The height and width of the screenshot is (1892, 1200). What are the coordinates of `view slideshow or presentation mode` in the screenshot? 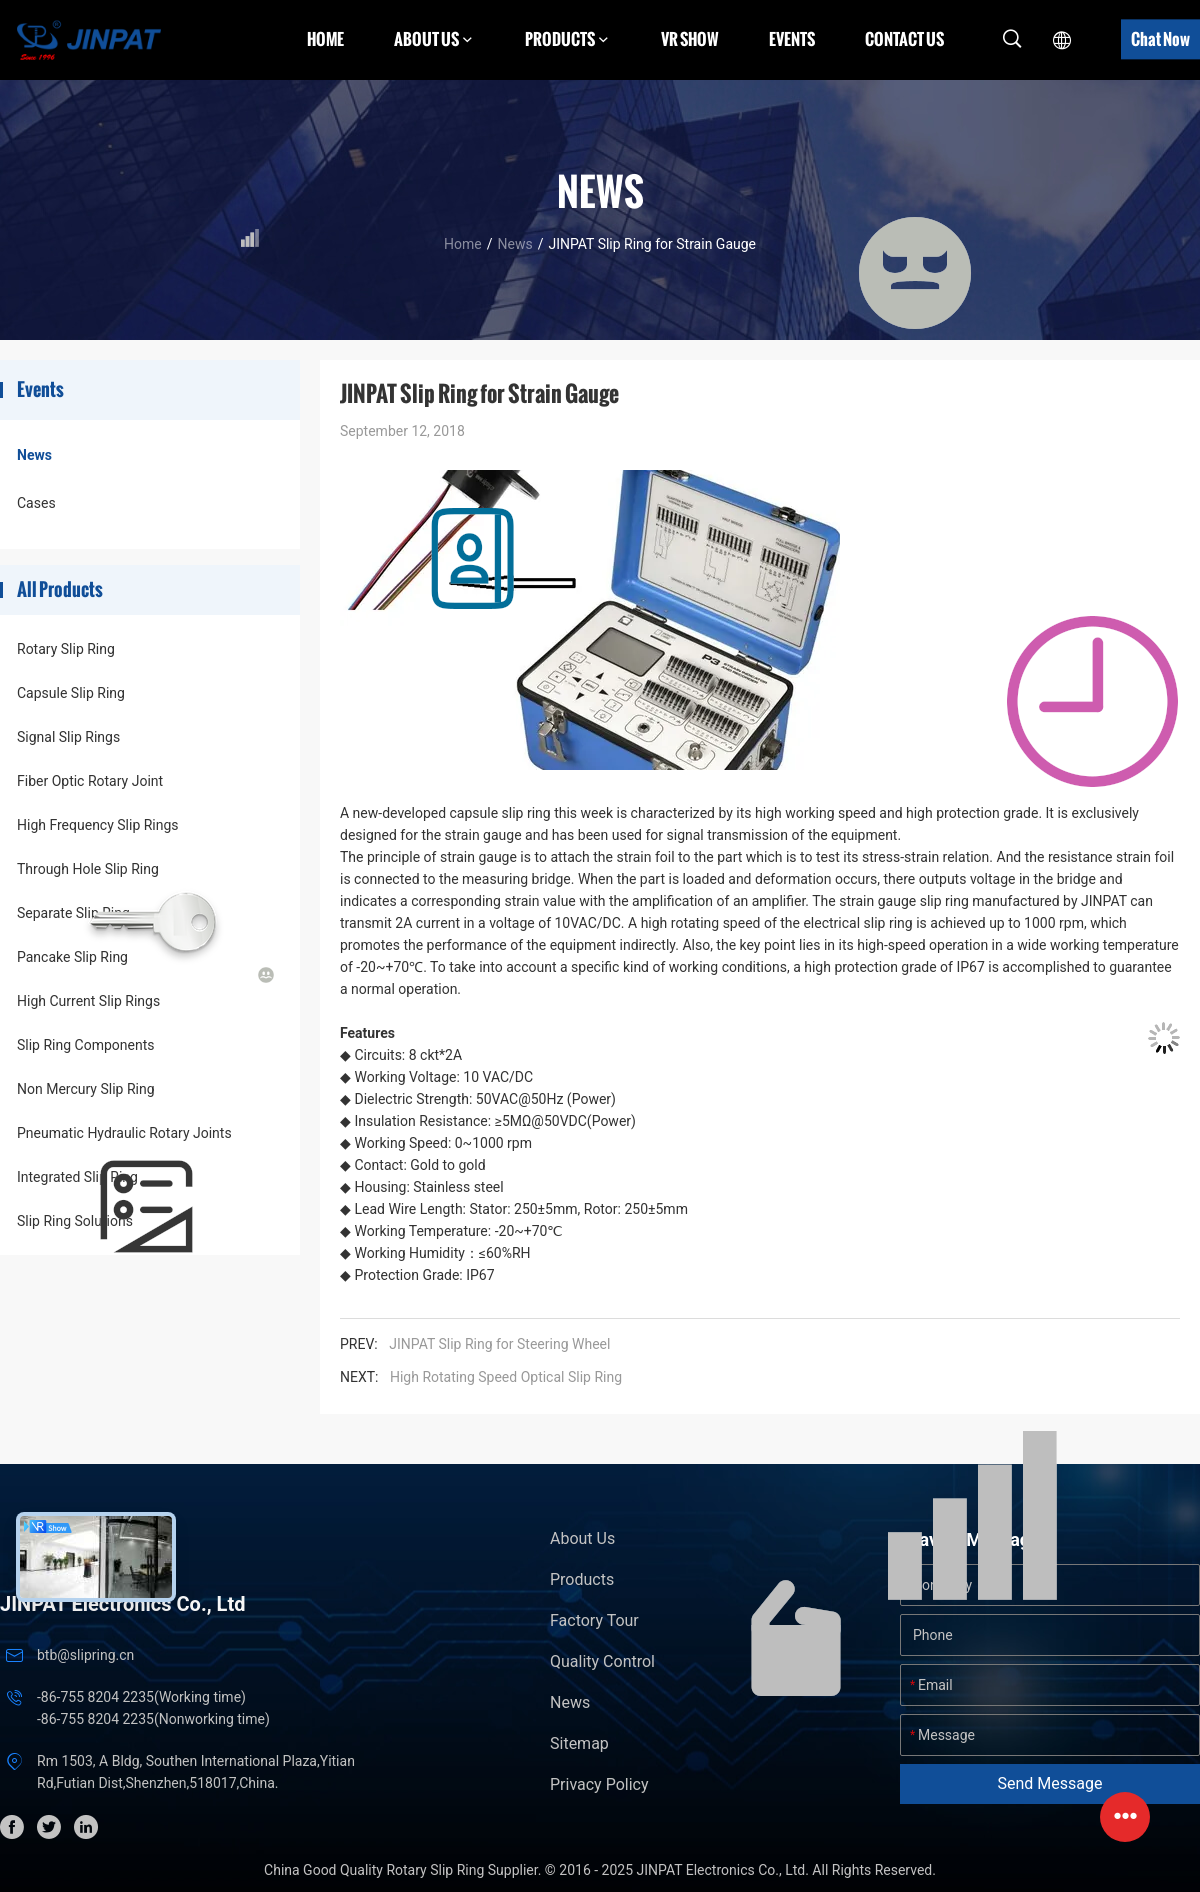 It's located at (1092, 701).